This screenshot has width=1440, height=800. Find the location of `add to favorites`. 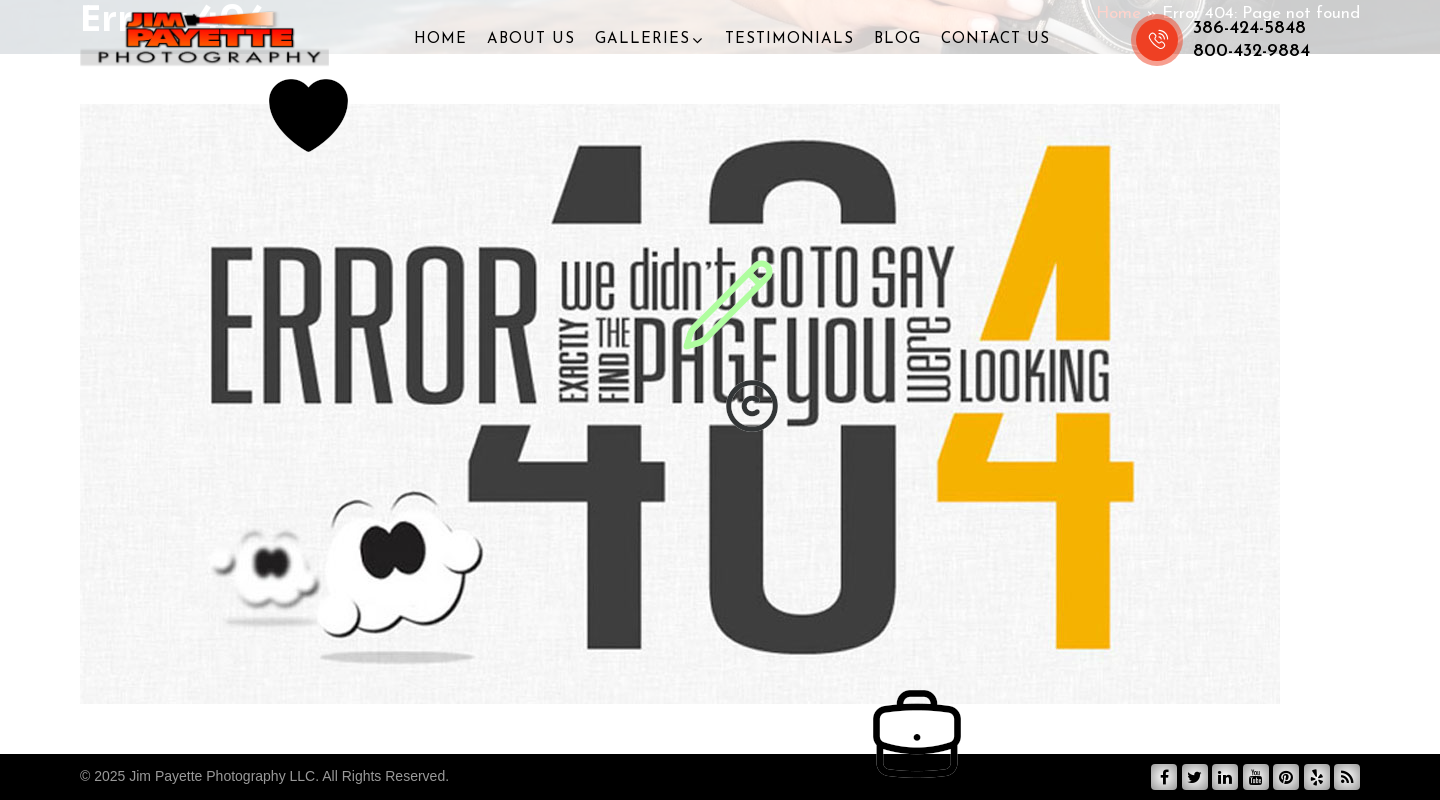

add to favorites is located at coordinates (308, 115).